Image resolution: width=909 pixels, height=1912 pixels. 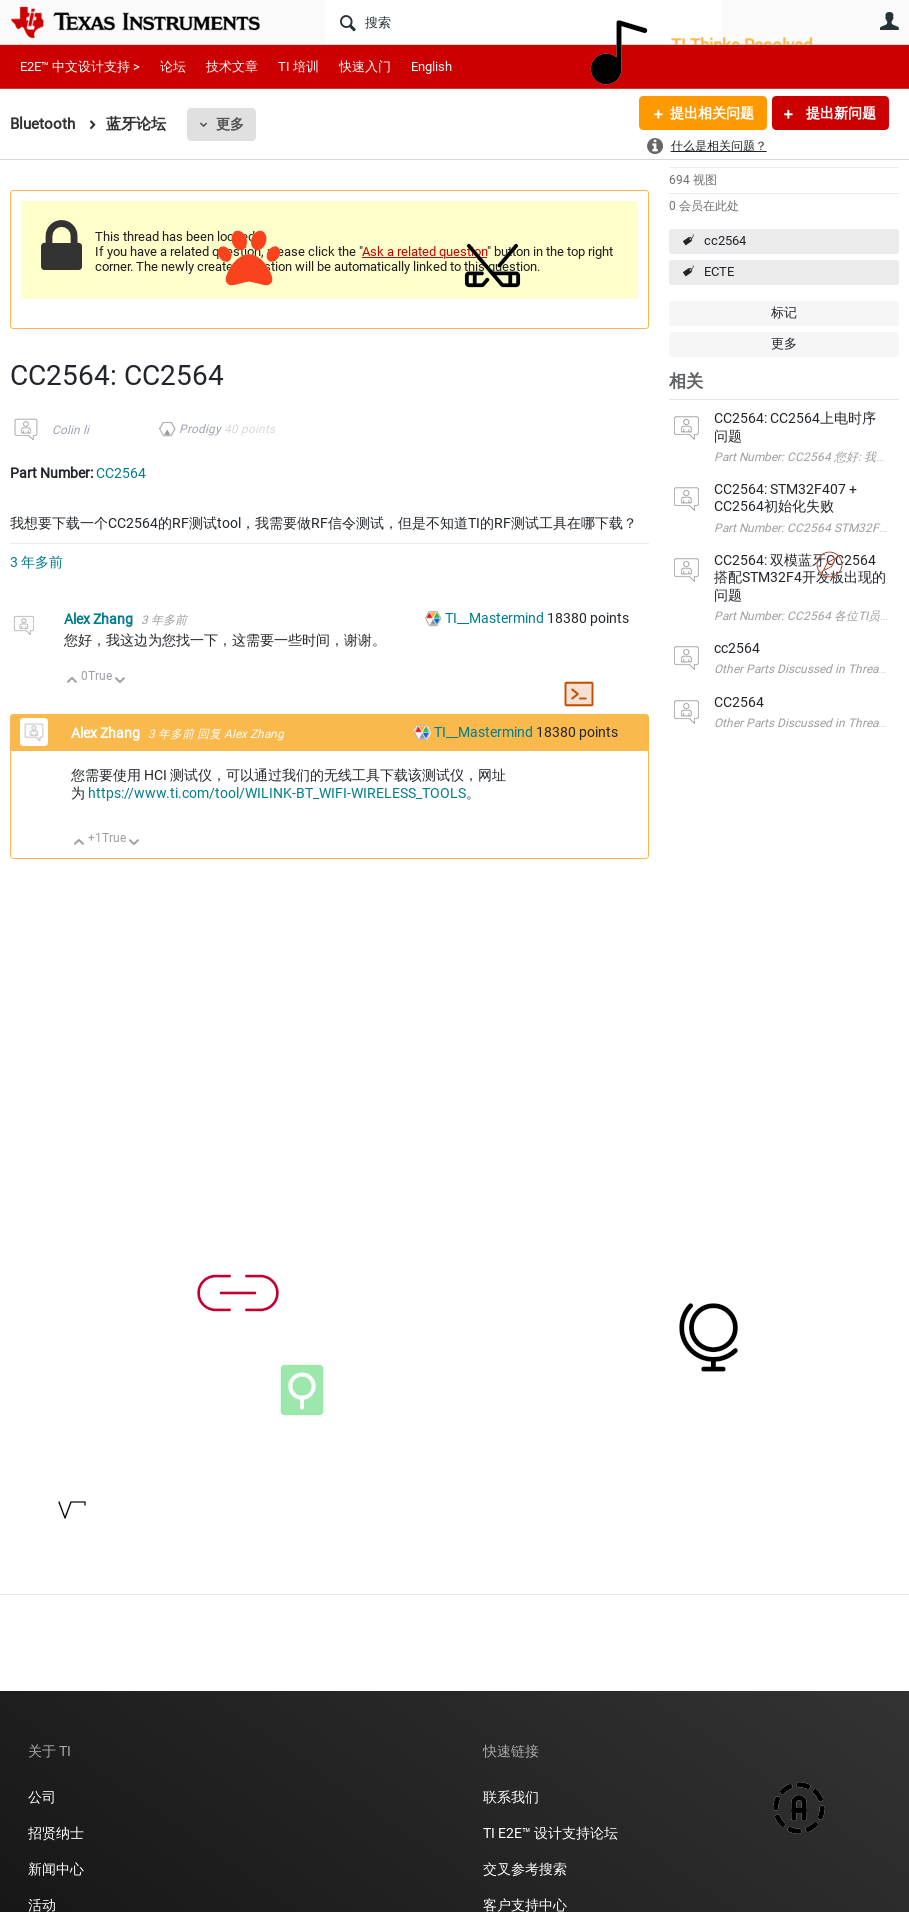 What do you see at coordinates (249, 258) in the screenshot?
I see `access pet-related features or settings` at bounding box center [249, 258].